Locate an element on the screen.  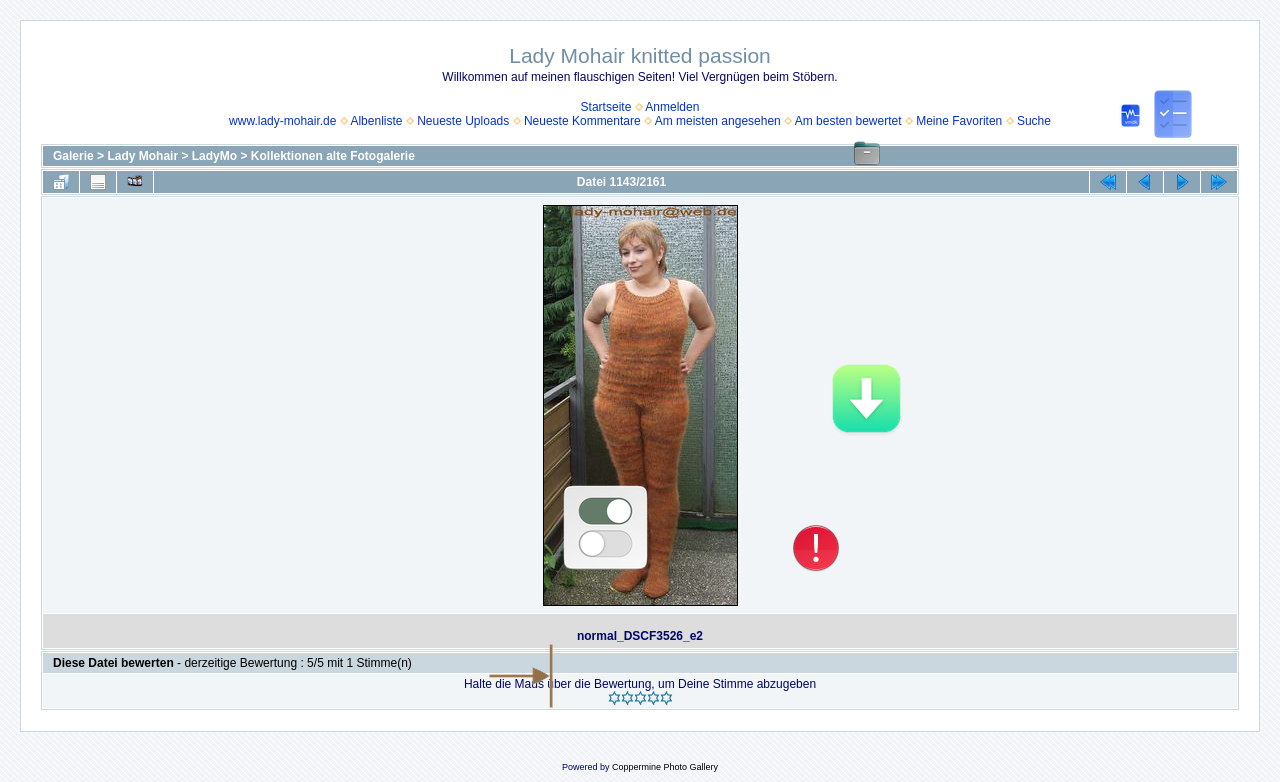
indicates a warning or alert requiring attention is located at coordinates (816, 548).